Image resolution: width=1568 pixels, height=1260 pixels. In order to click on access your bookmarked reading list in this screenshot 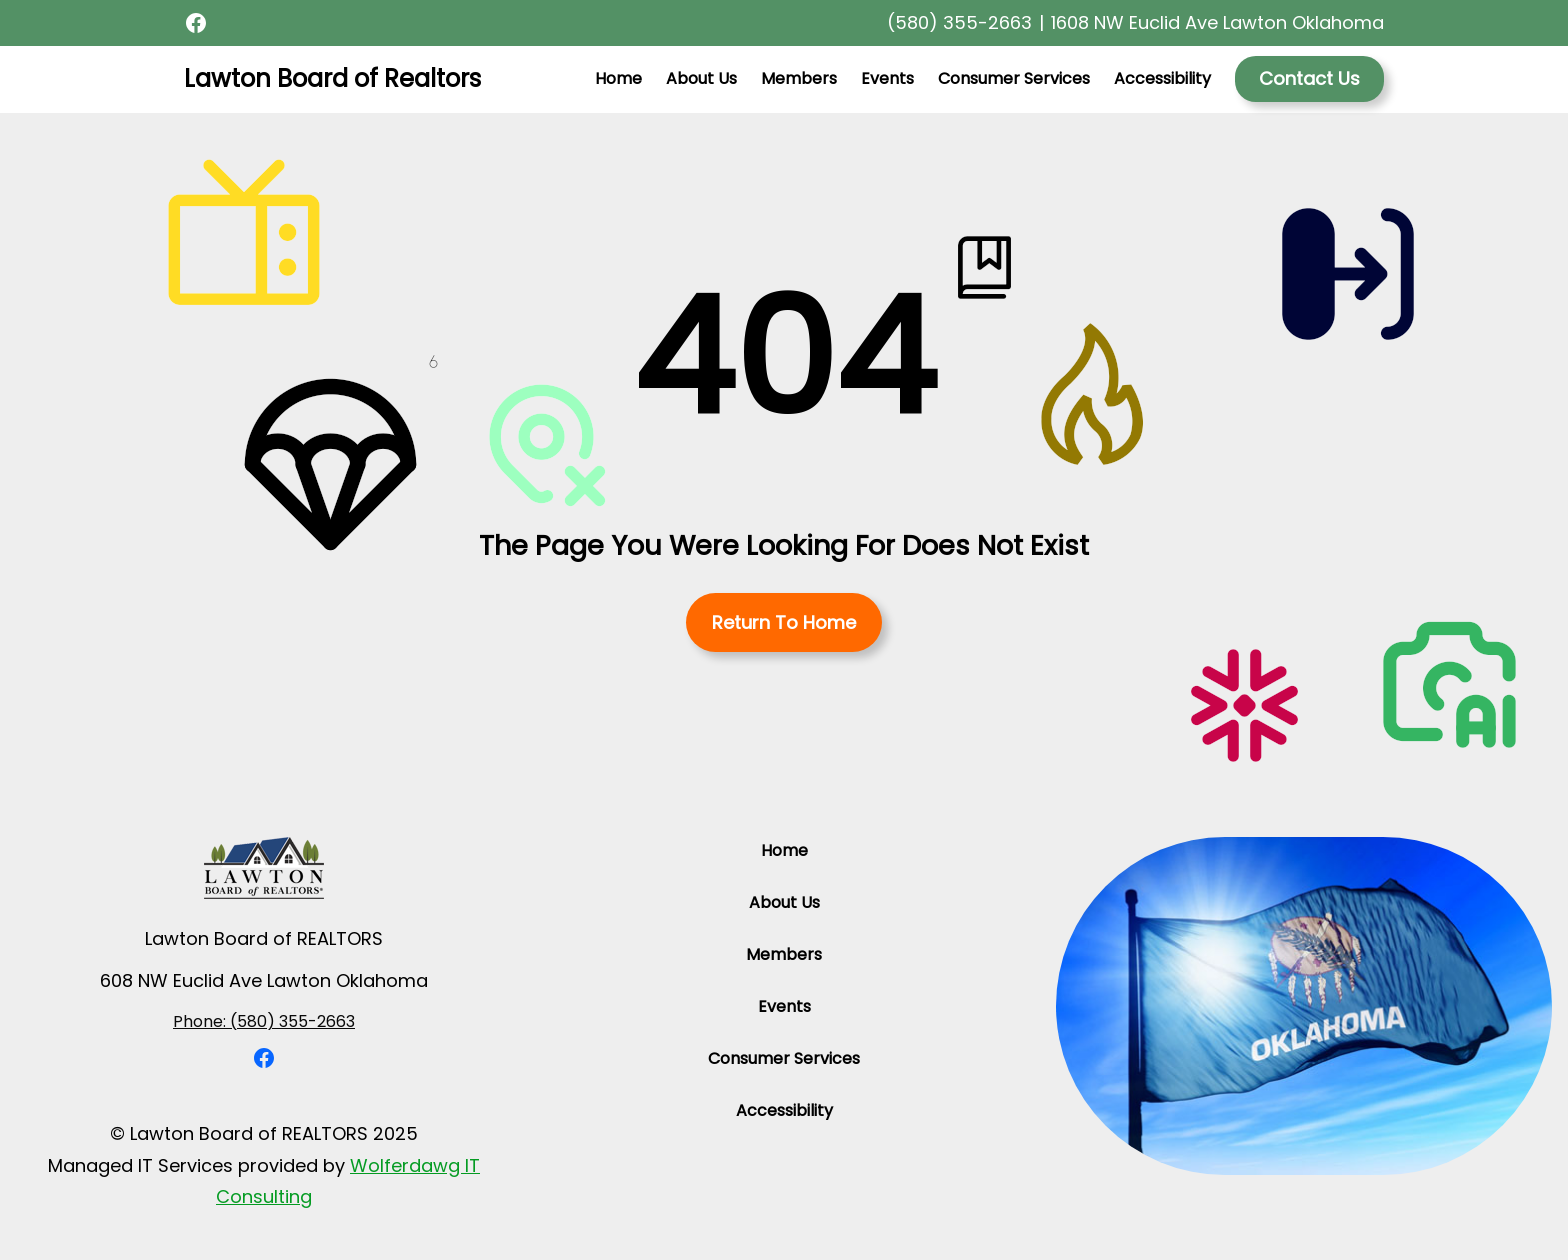, I will do `click(984, 267)`.